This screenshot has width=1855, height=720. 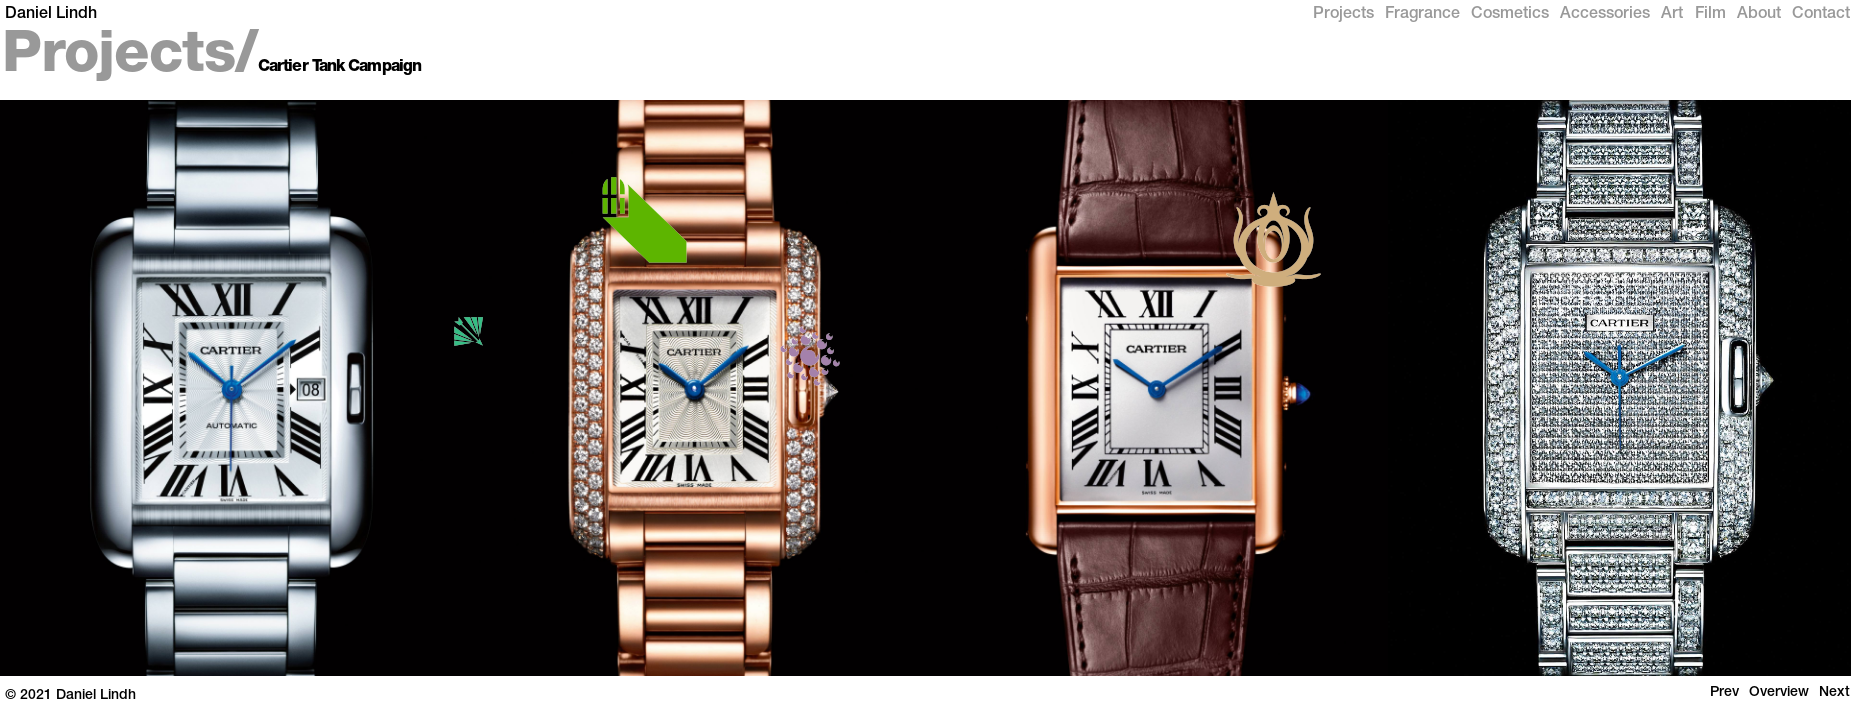 What do you see at coordinates (810, 356) in the screenshot?
I see `decorative pattern or visual effect option` at bounding box center [810, 356].